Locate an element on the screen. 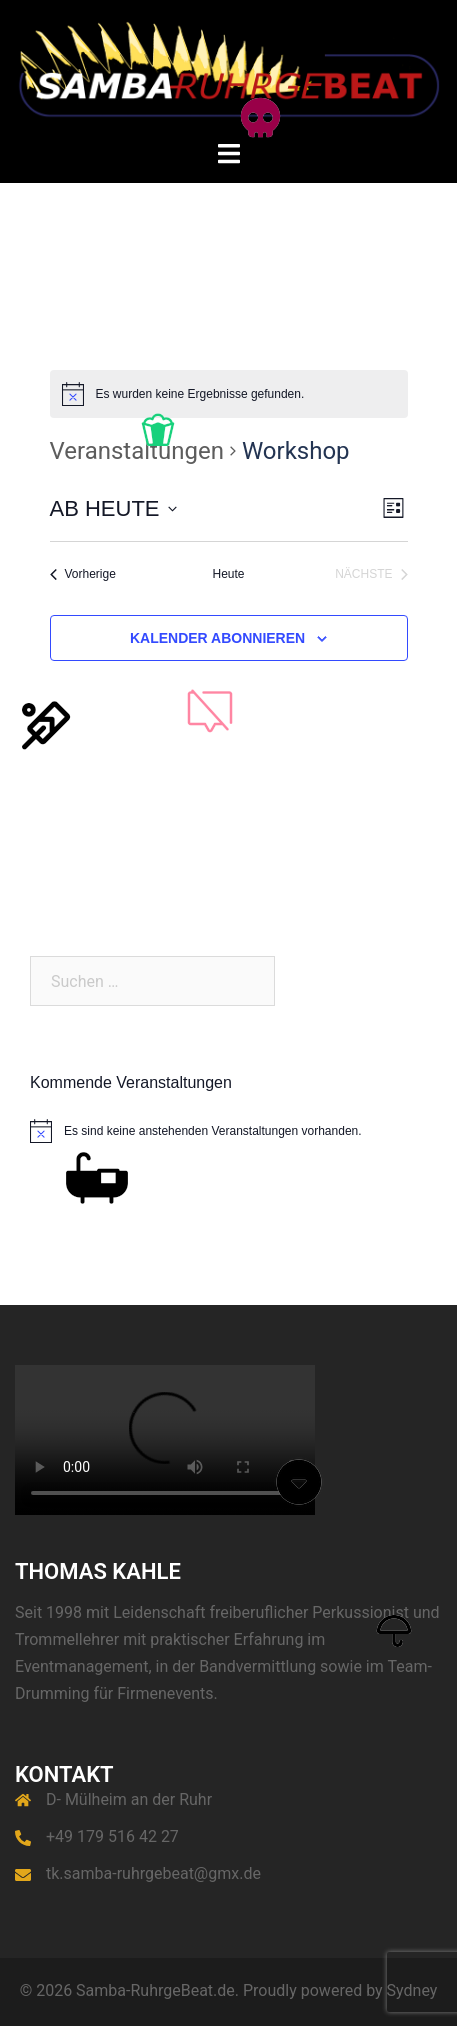  mute or disable chat notifications is located at coordinates (210, 710).